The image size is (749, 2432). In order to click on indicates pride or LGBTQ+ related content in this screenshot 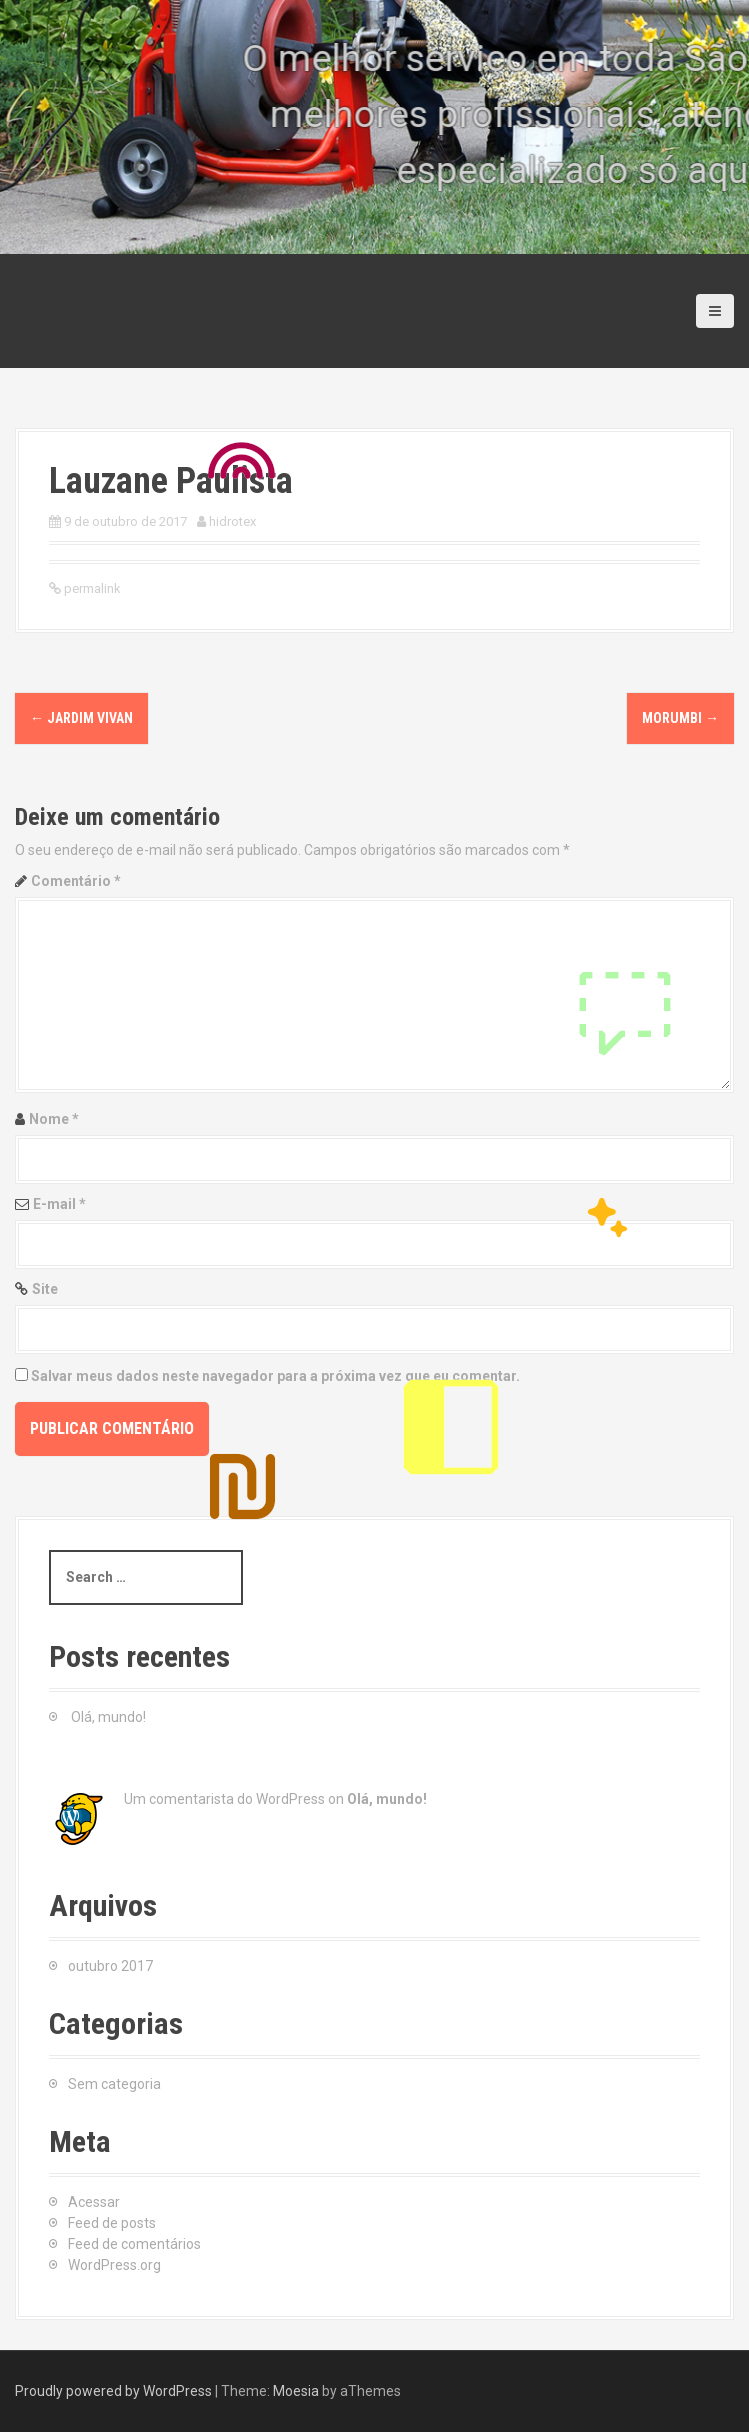, I will do `click(241, 460)`.